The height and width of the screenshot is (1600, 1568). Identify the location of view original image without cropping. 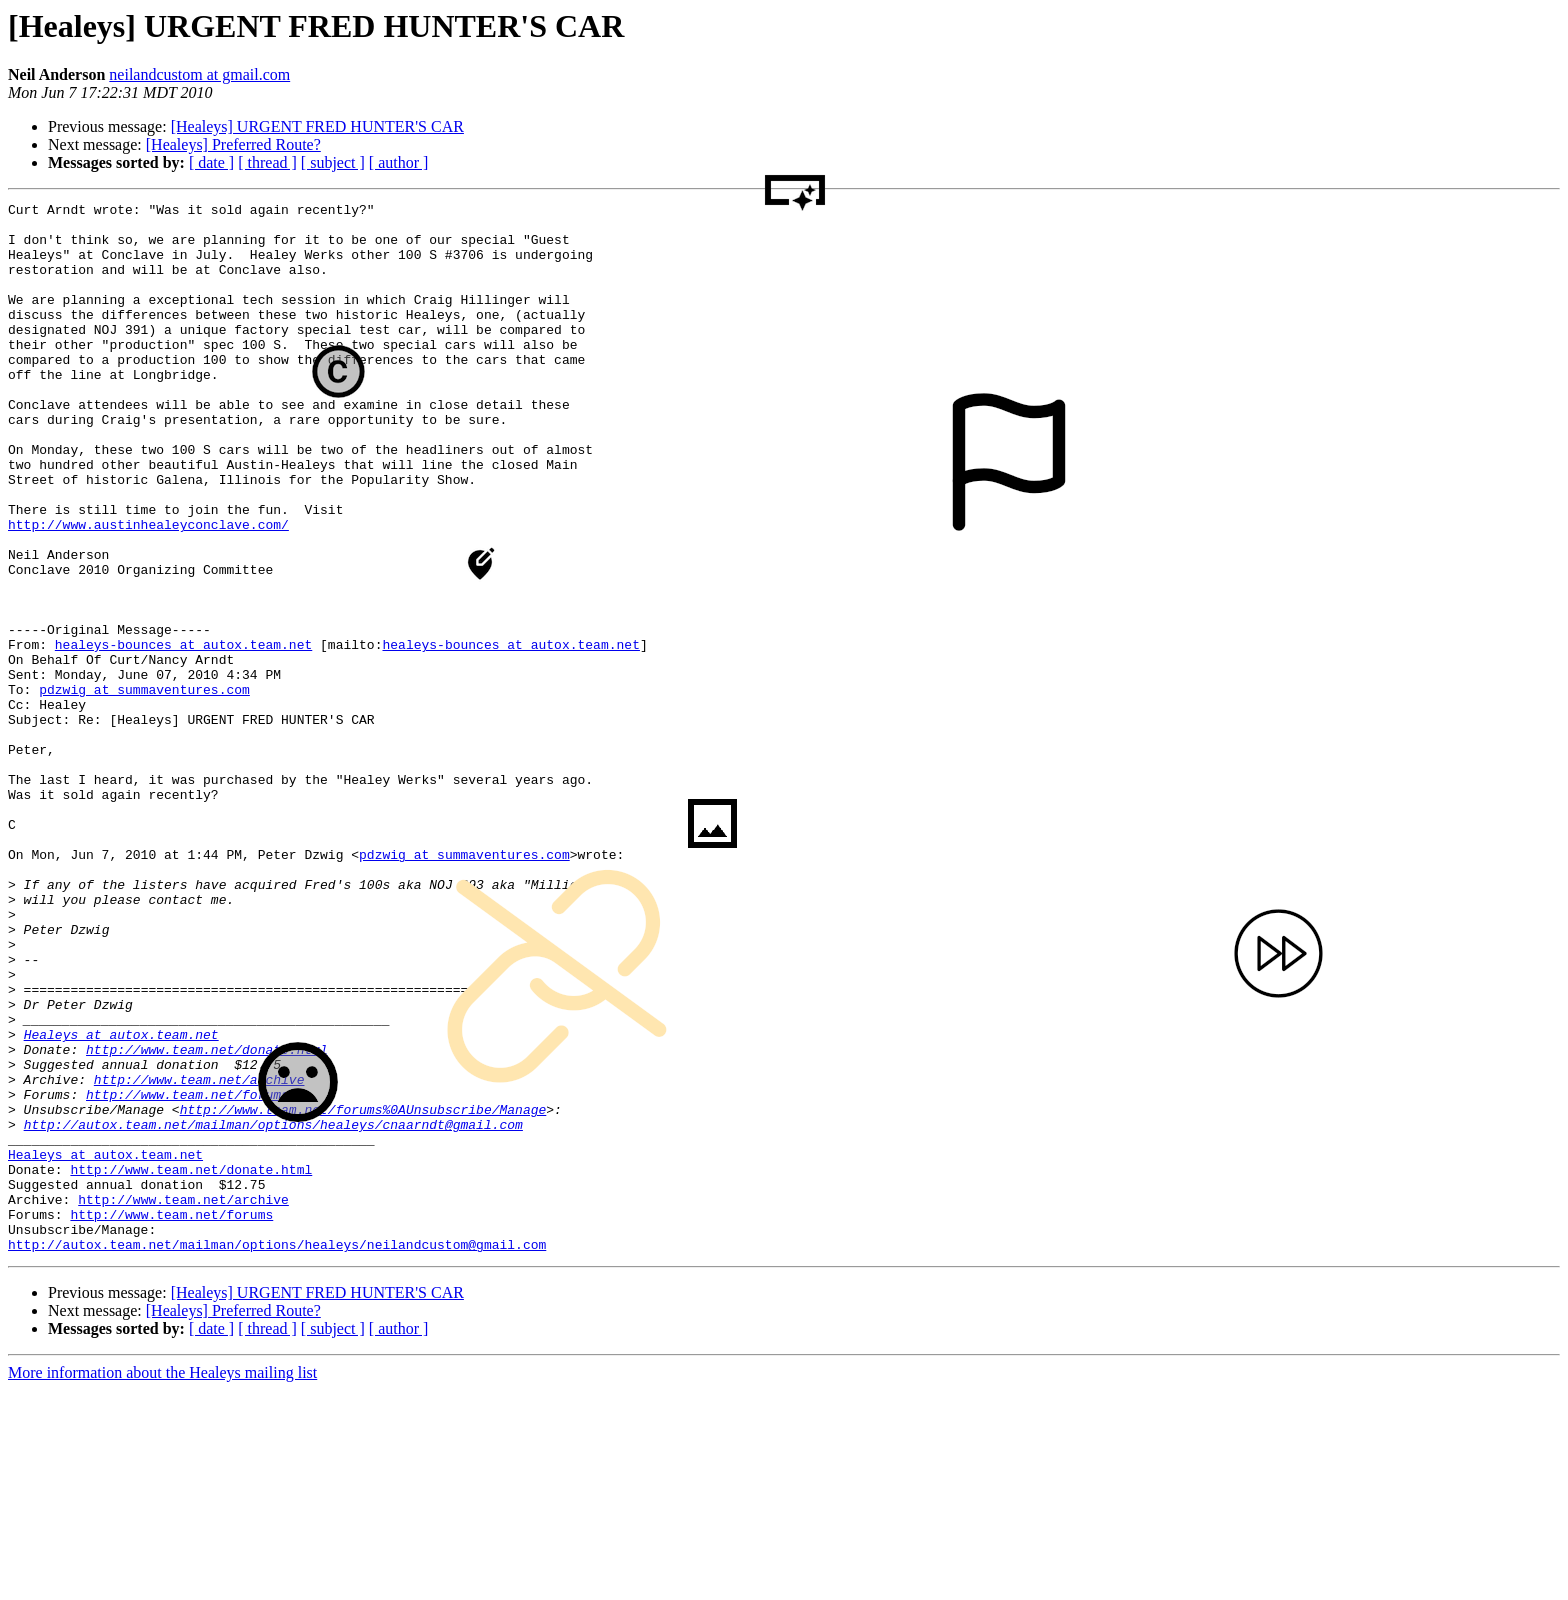
(712, 823).